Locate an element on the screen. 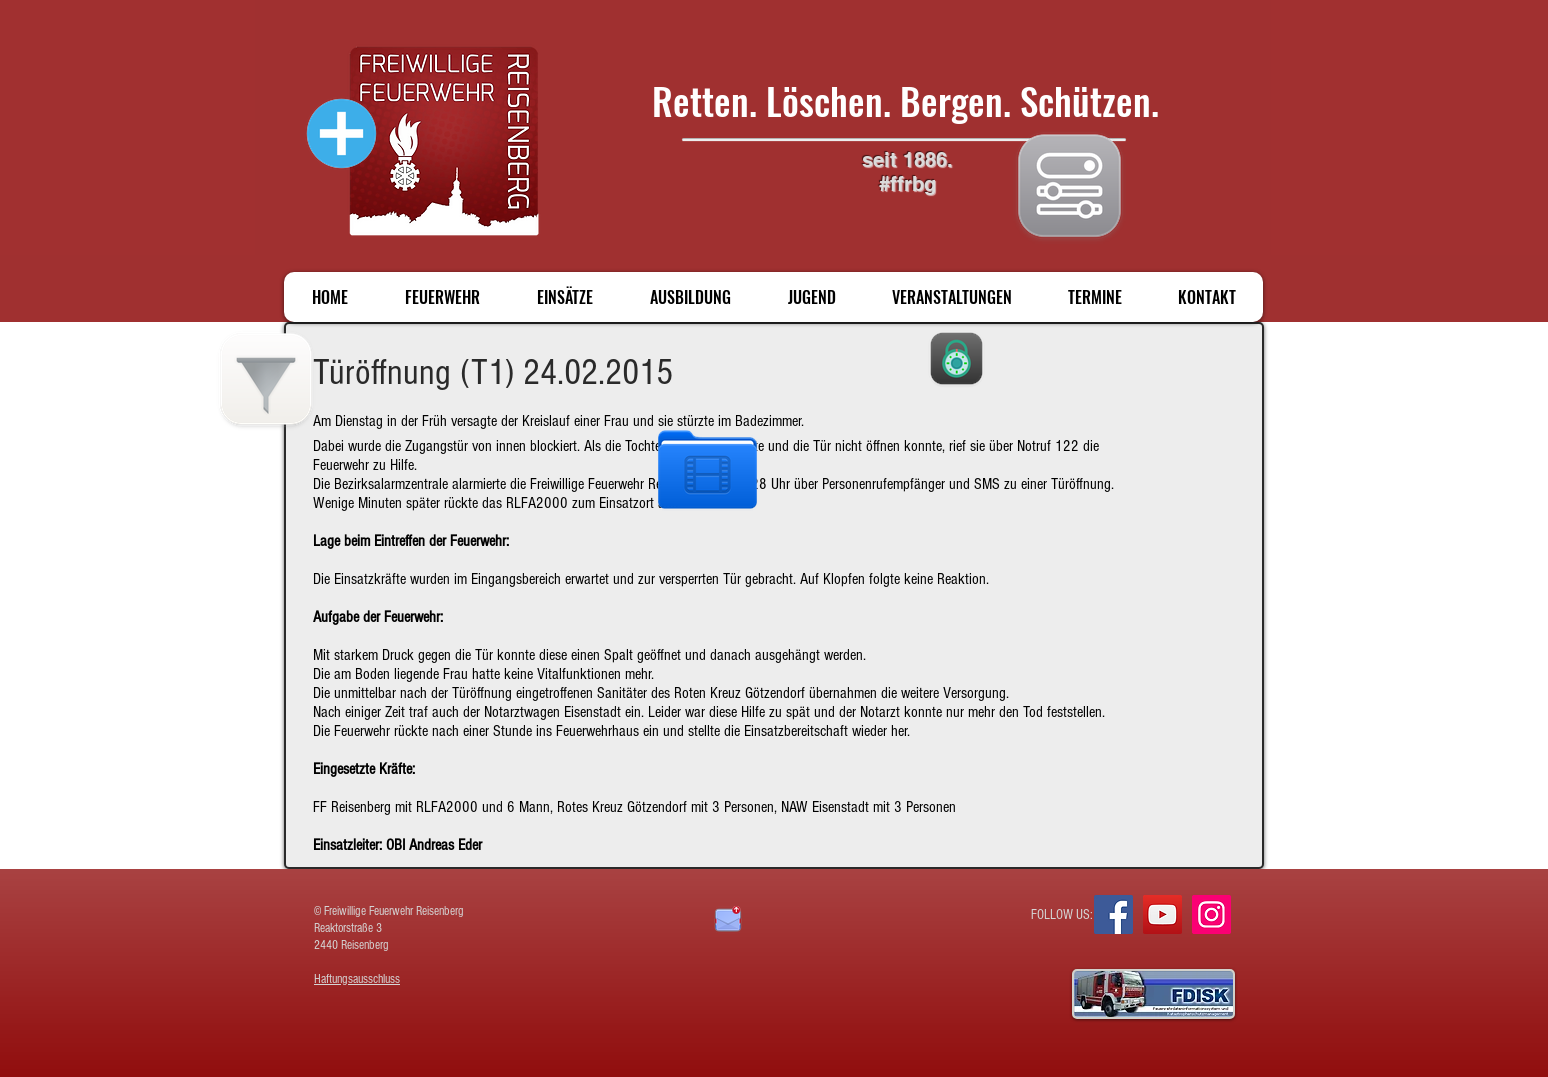 The height and width of the screenshot is (1077, 1548). open interface design preferences is located at coordinates (1069, 187).